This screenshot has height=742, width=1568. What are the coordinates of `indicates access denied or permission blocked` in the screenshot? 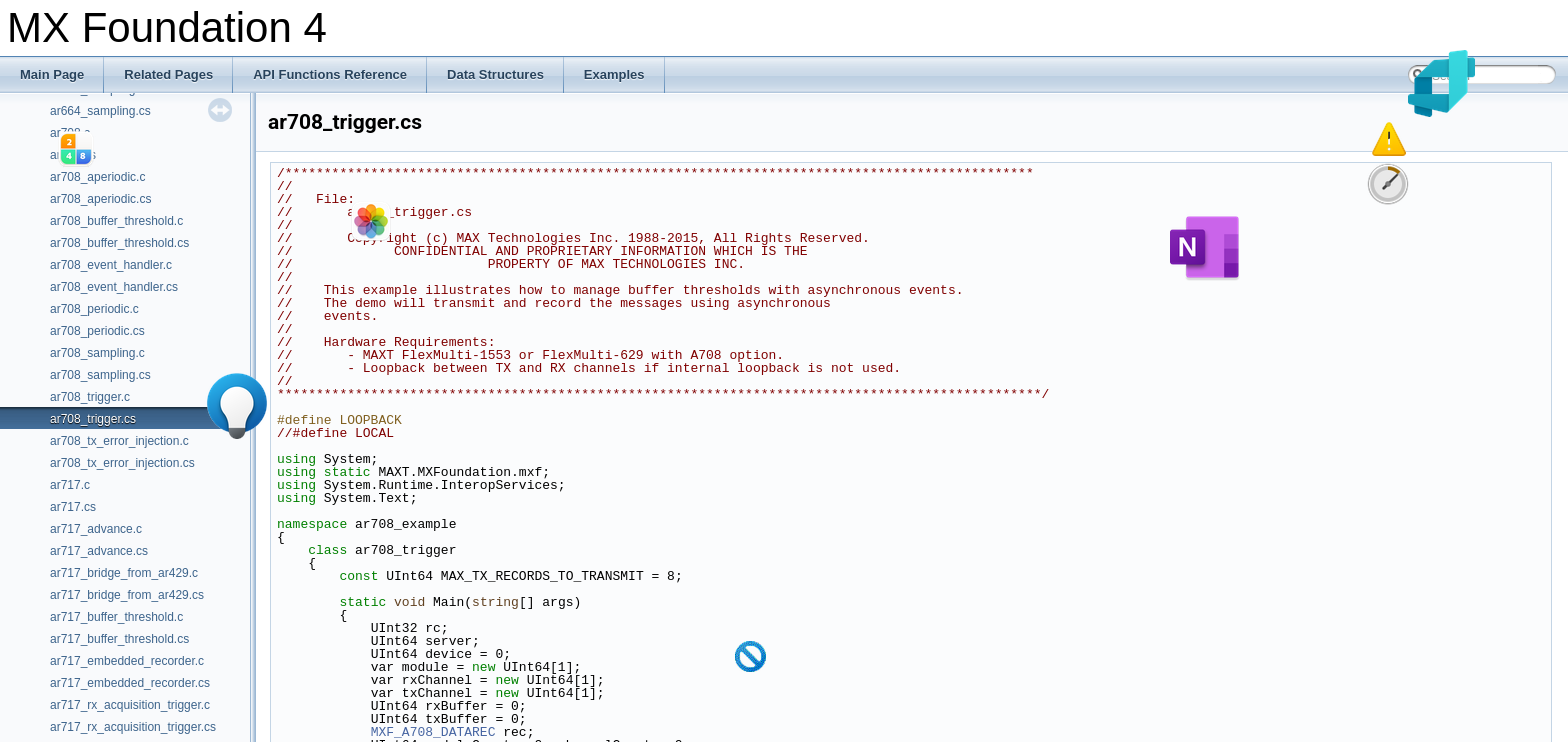 It's located at (750, 656).